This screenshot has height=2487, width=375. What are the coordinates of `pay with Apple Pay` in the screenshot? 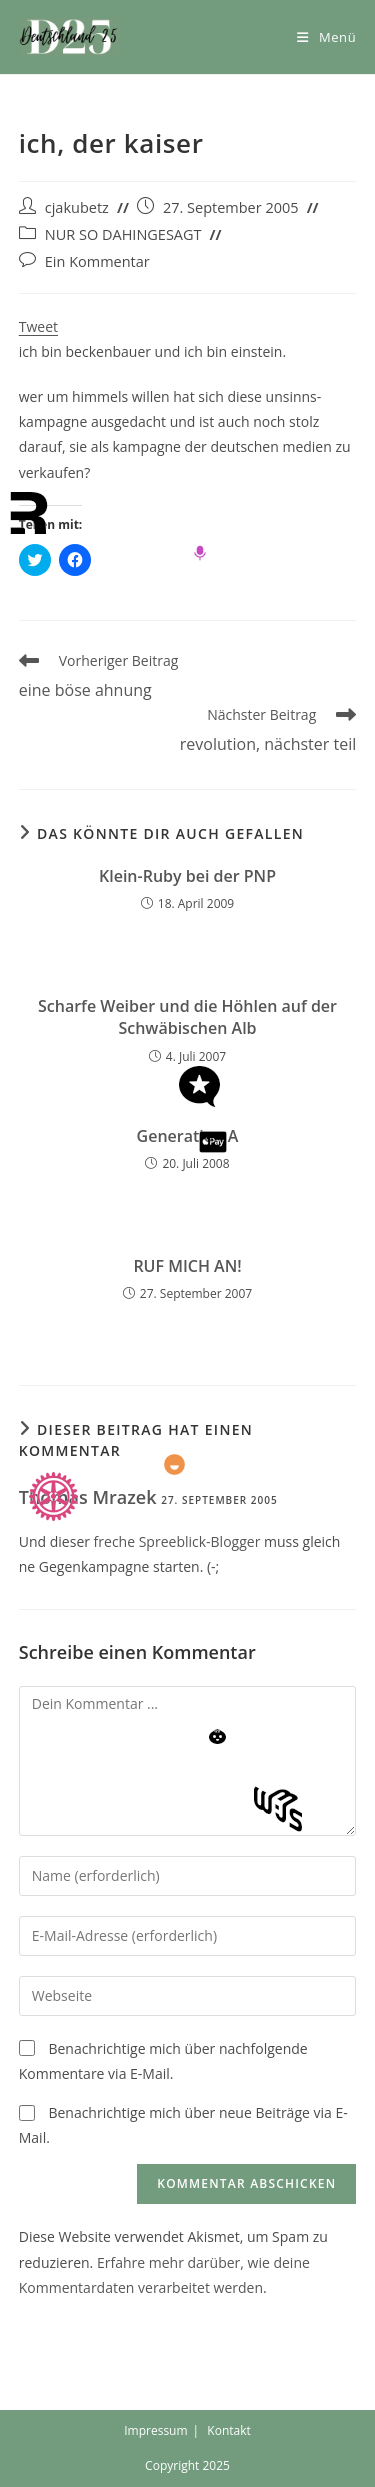 It's located at (213, 1142).